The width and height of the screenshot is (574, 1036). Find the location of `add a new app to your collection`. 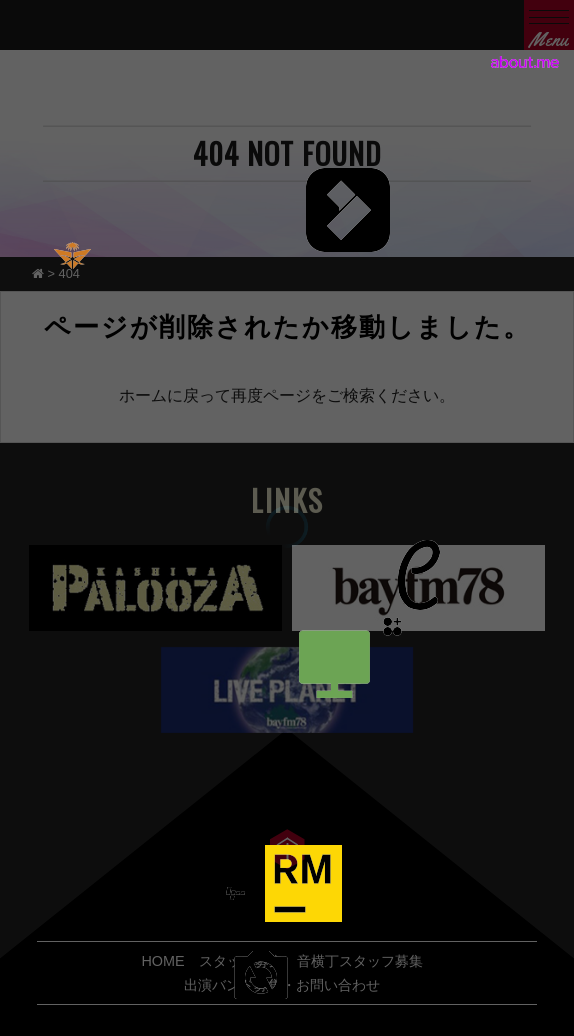

add a new app to your collection is located at coordinates (392, 626).